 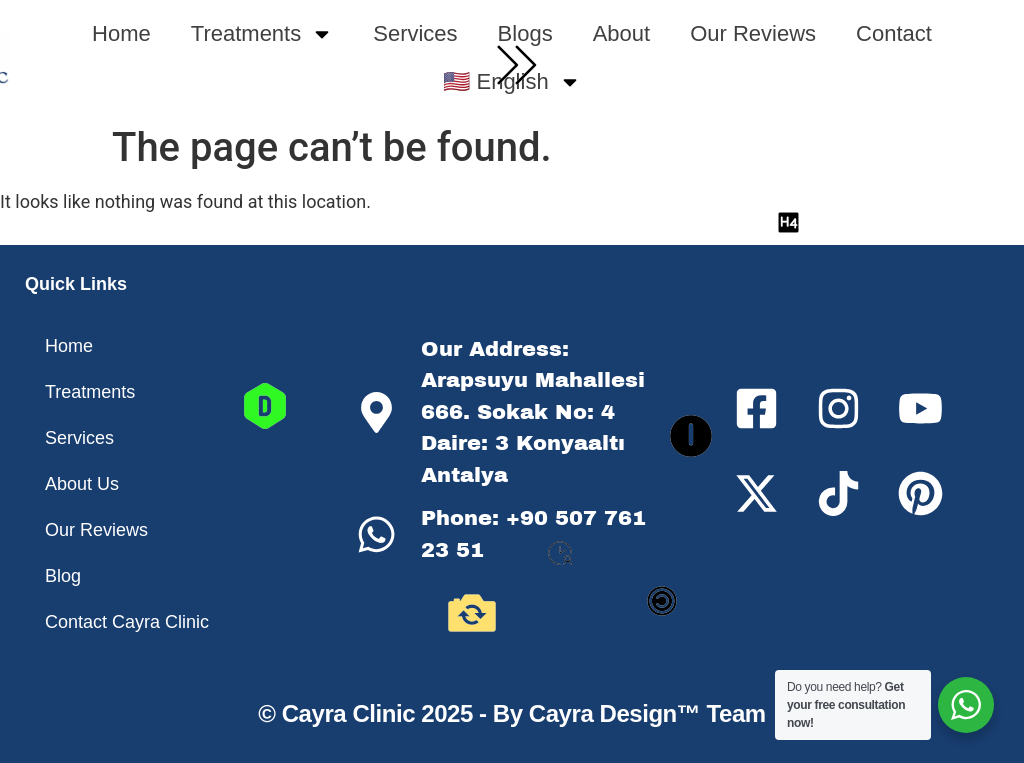 I want to click on format text as heading level 4, so click(x=788, y=222).